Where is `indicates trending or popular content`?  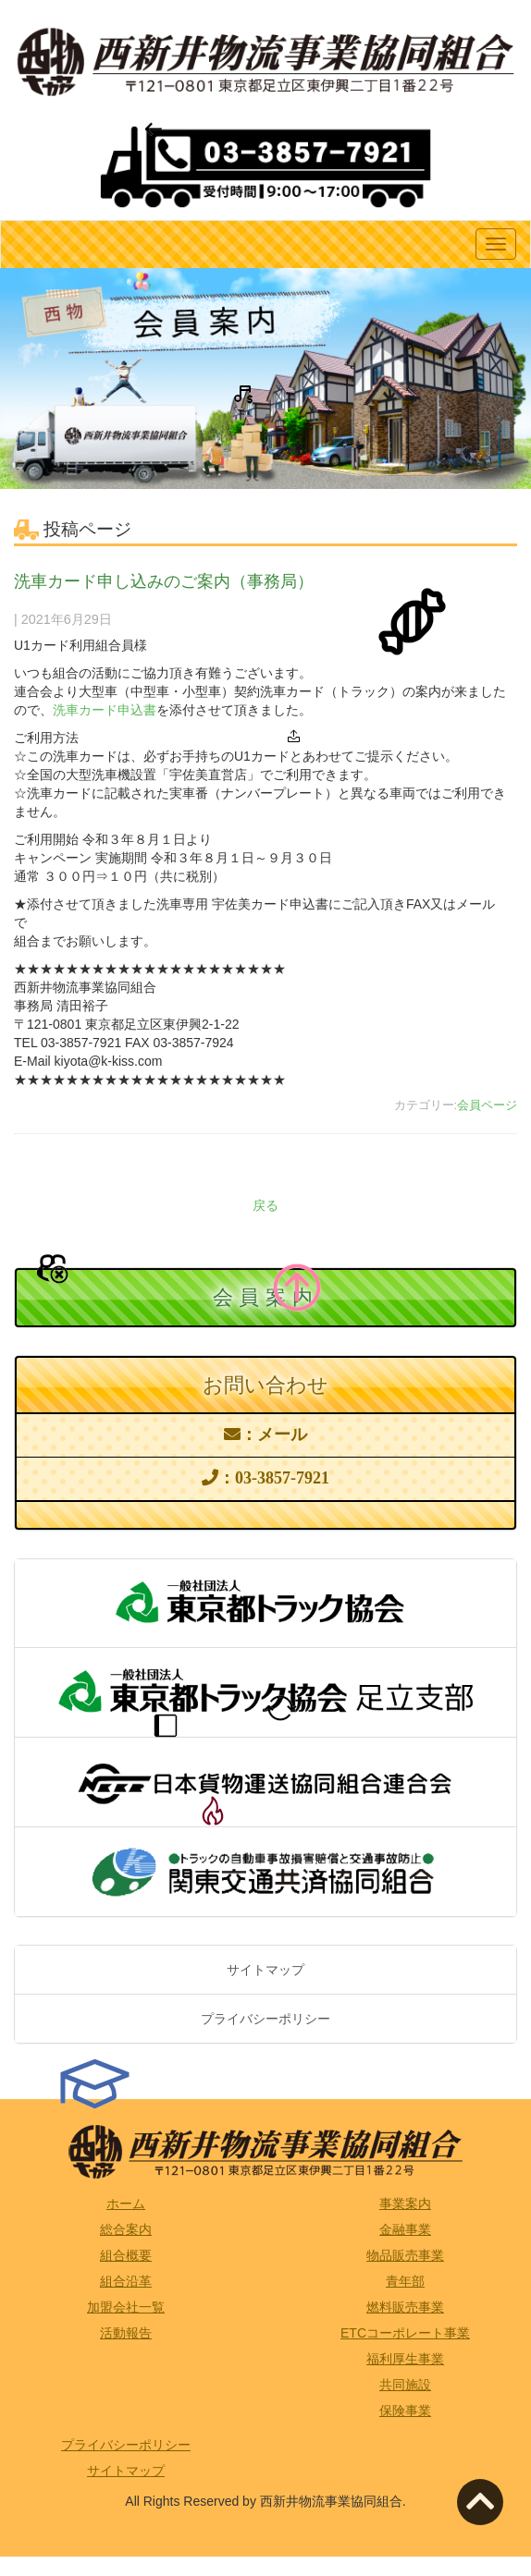 indicates trending or popular content is located at coordinates (213, 1811).